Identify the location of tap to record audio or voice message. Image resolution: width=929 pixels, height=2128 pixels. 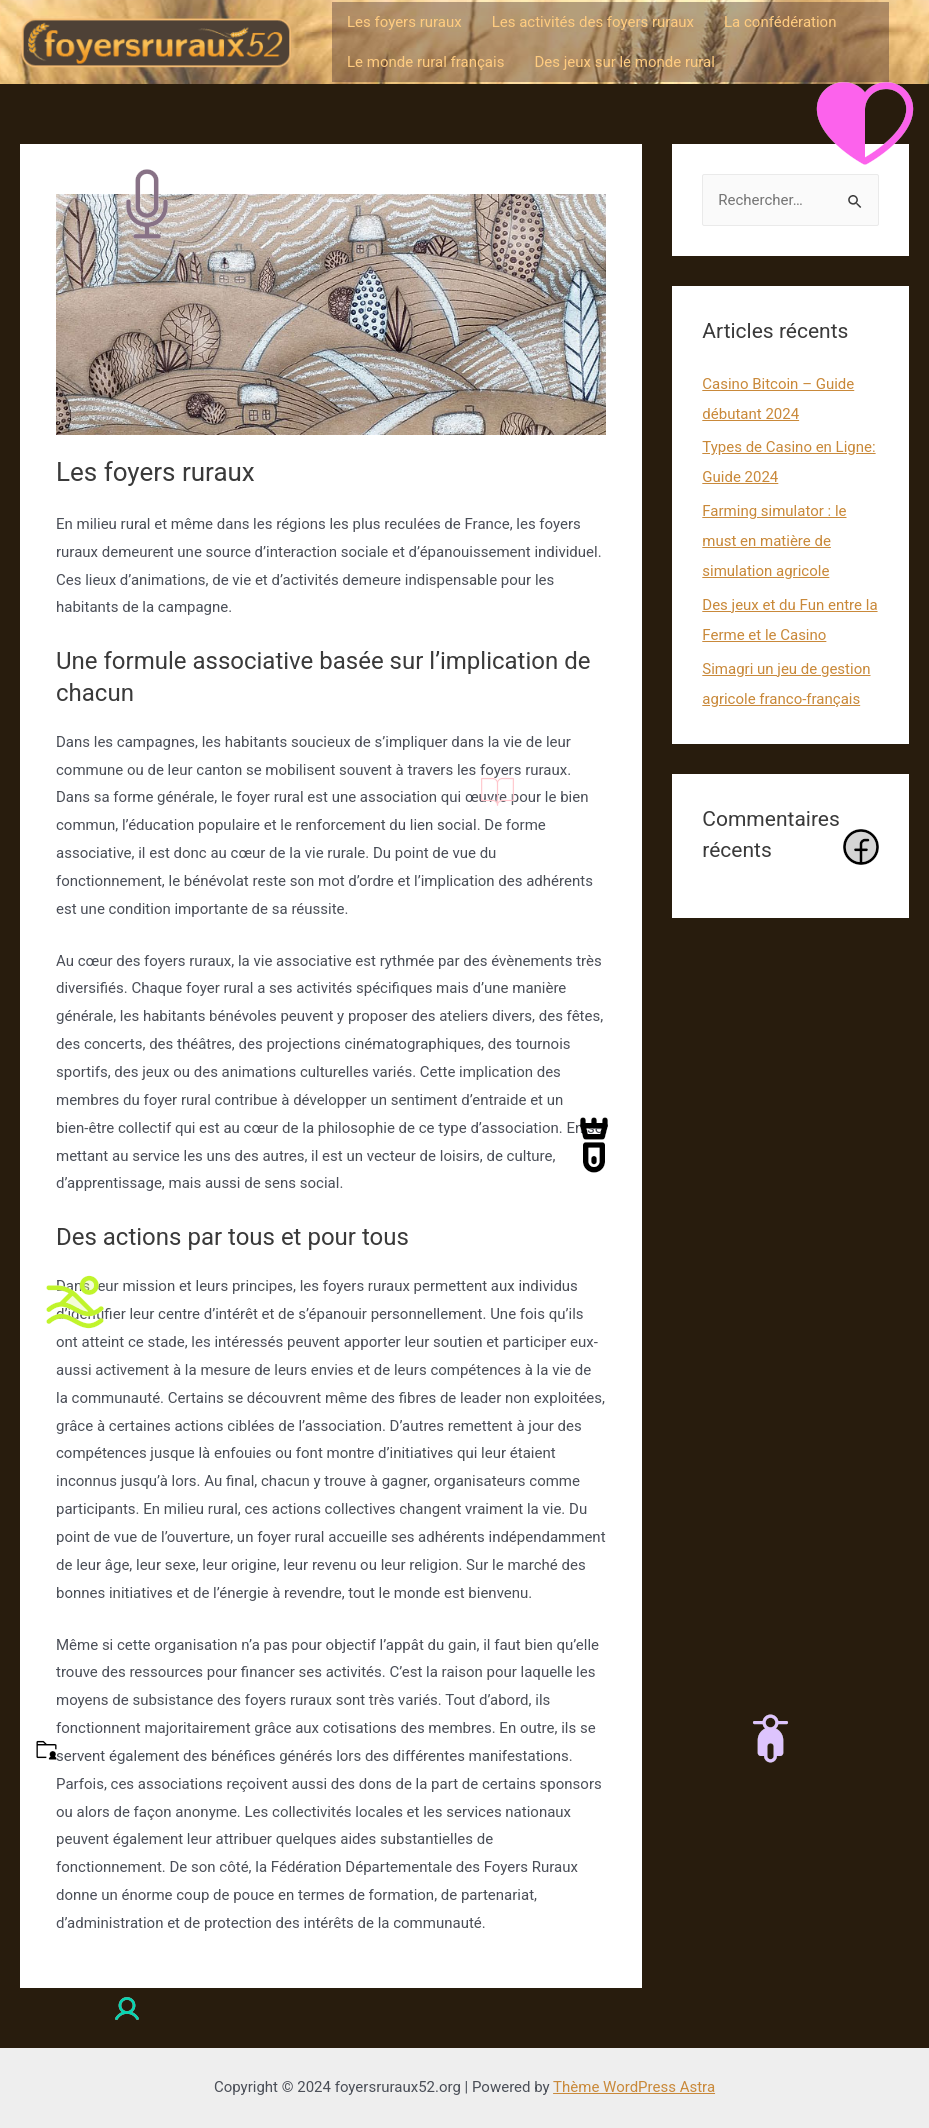
(147, 204).